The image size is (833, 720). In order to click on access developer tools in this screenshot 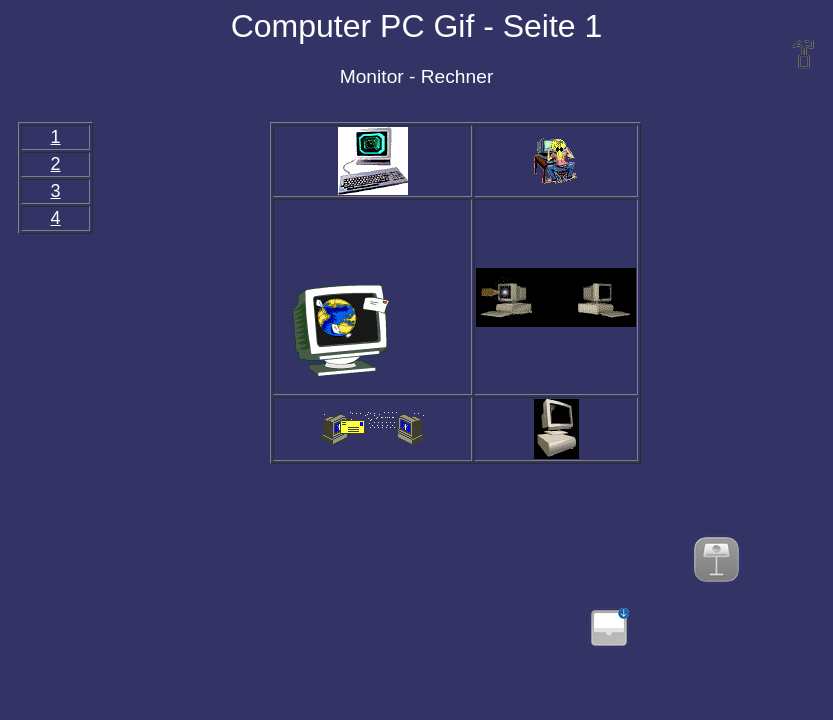, I will do `click(804, 55)`.